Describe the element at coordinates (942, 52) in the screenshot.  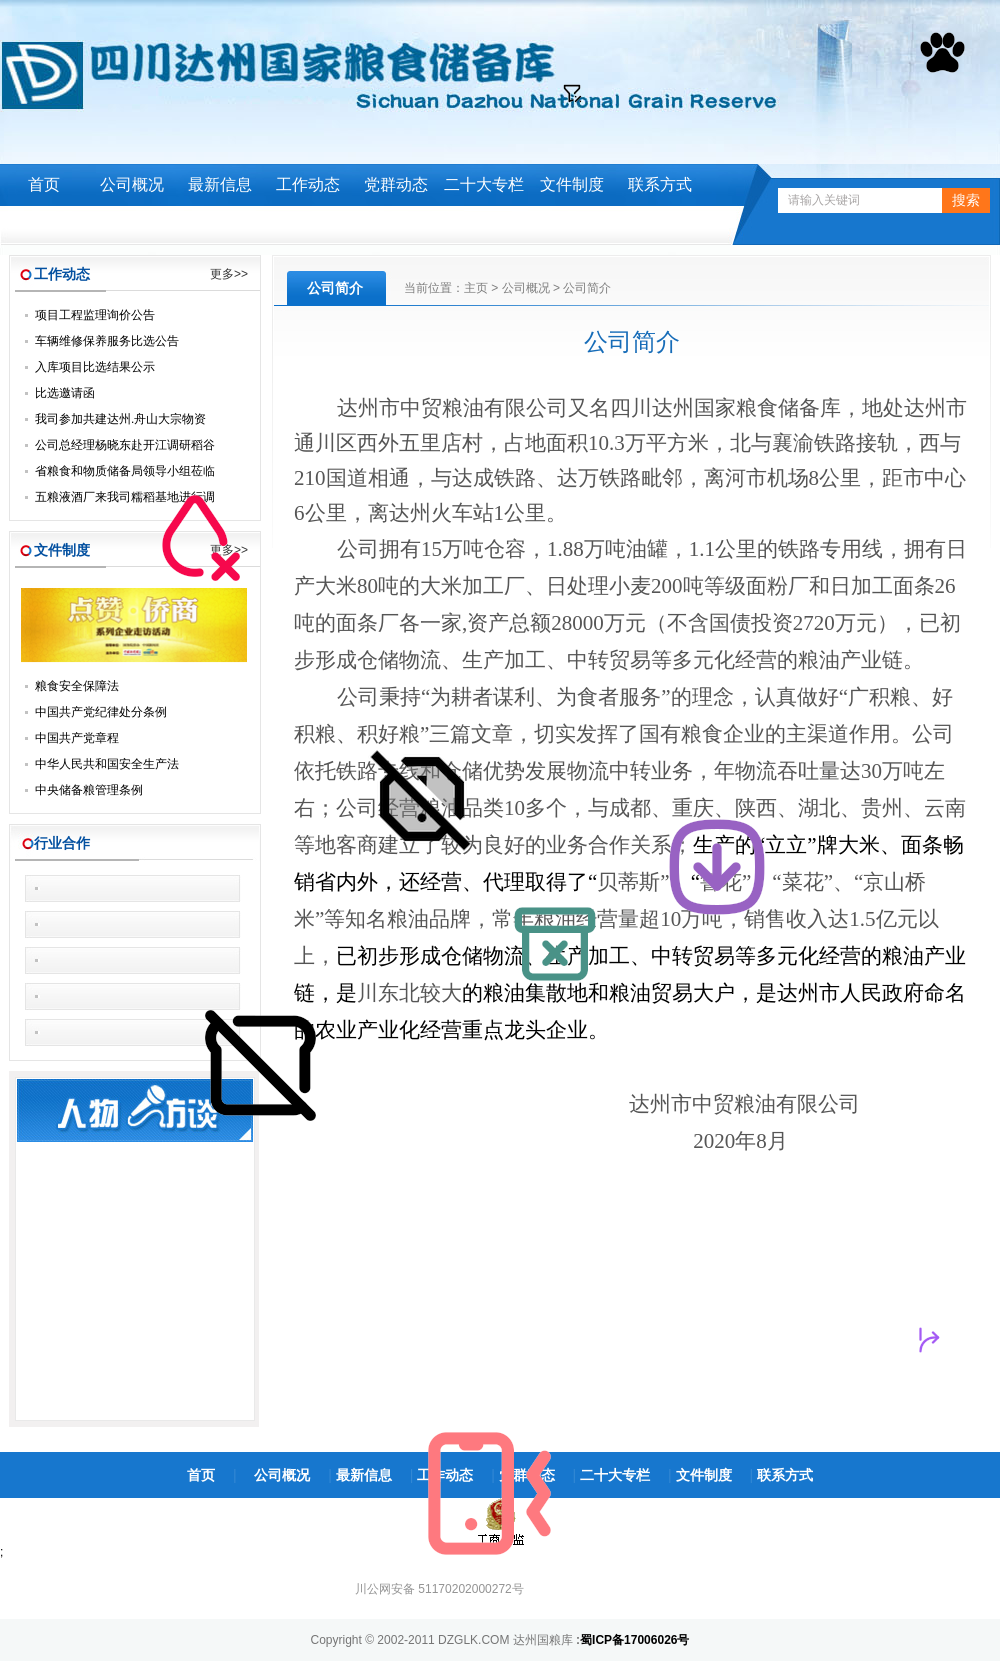
I see `access pet-related features or settings` at that location.